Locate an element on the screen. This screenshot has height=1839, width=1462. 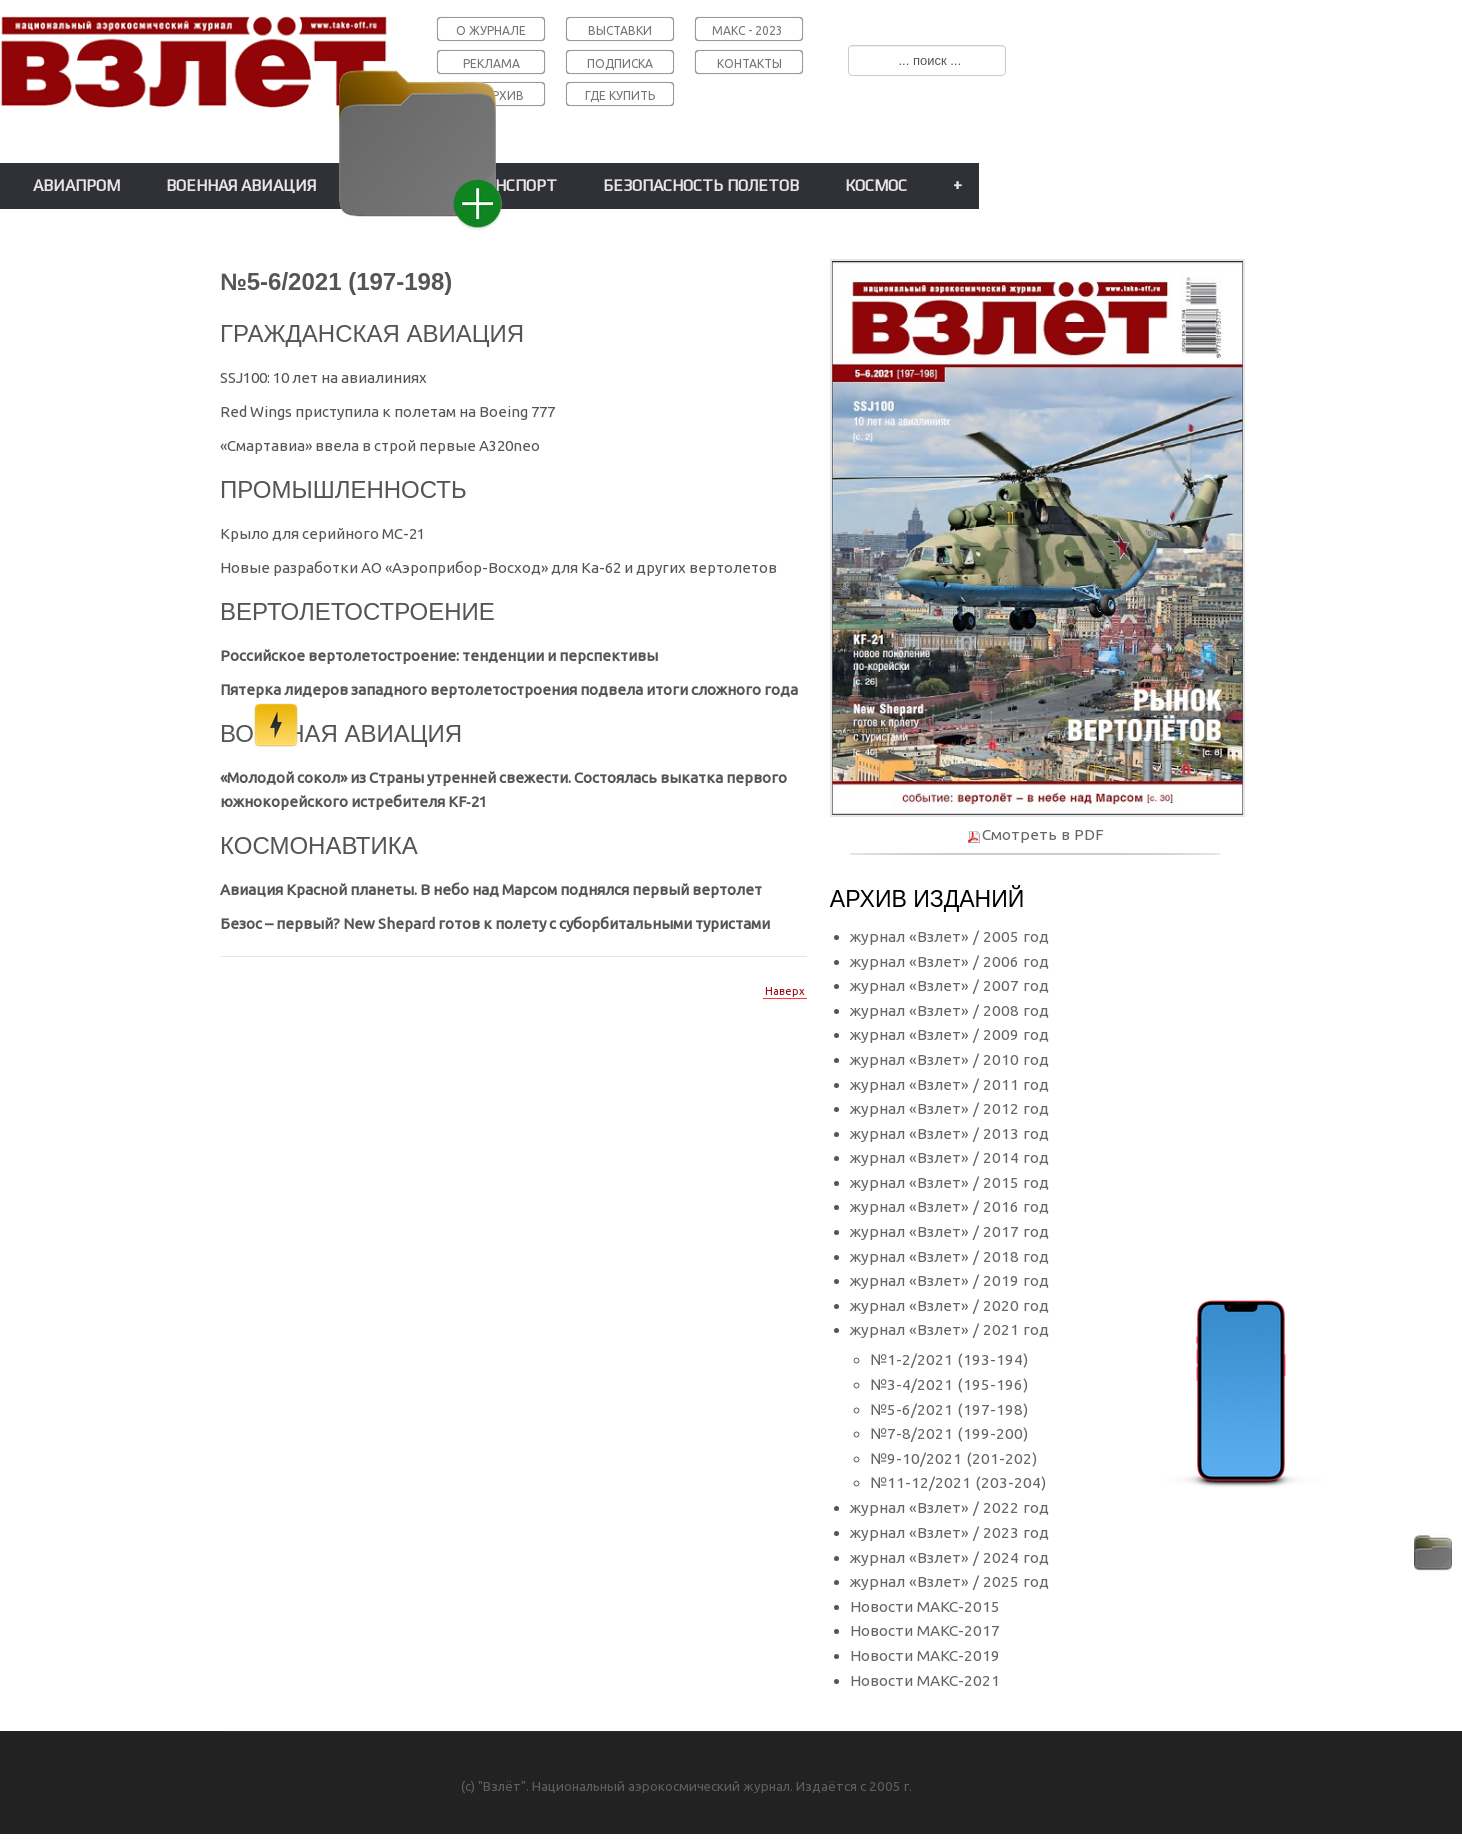
iPhone 14 device icon is located at coordinates (1241, 1394).